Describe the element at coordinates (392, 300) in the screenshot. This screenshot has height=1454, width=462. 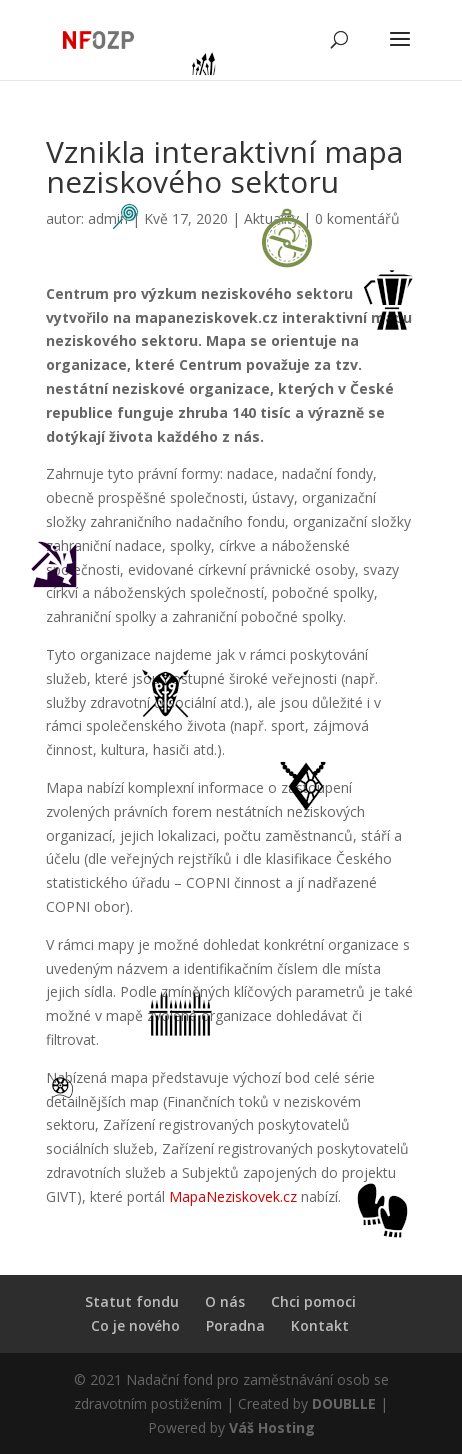
I see `browse coffee brewing recipes` at that location.